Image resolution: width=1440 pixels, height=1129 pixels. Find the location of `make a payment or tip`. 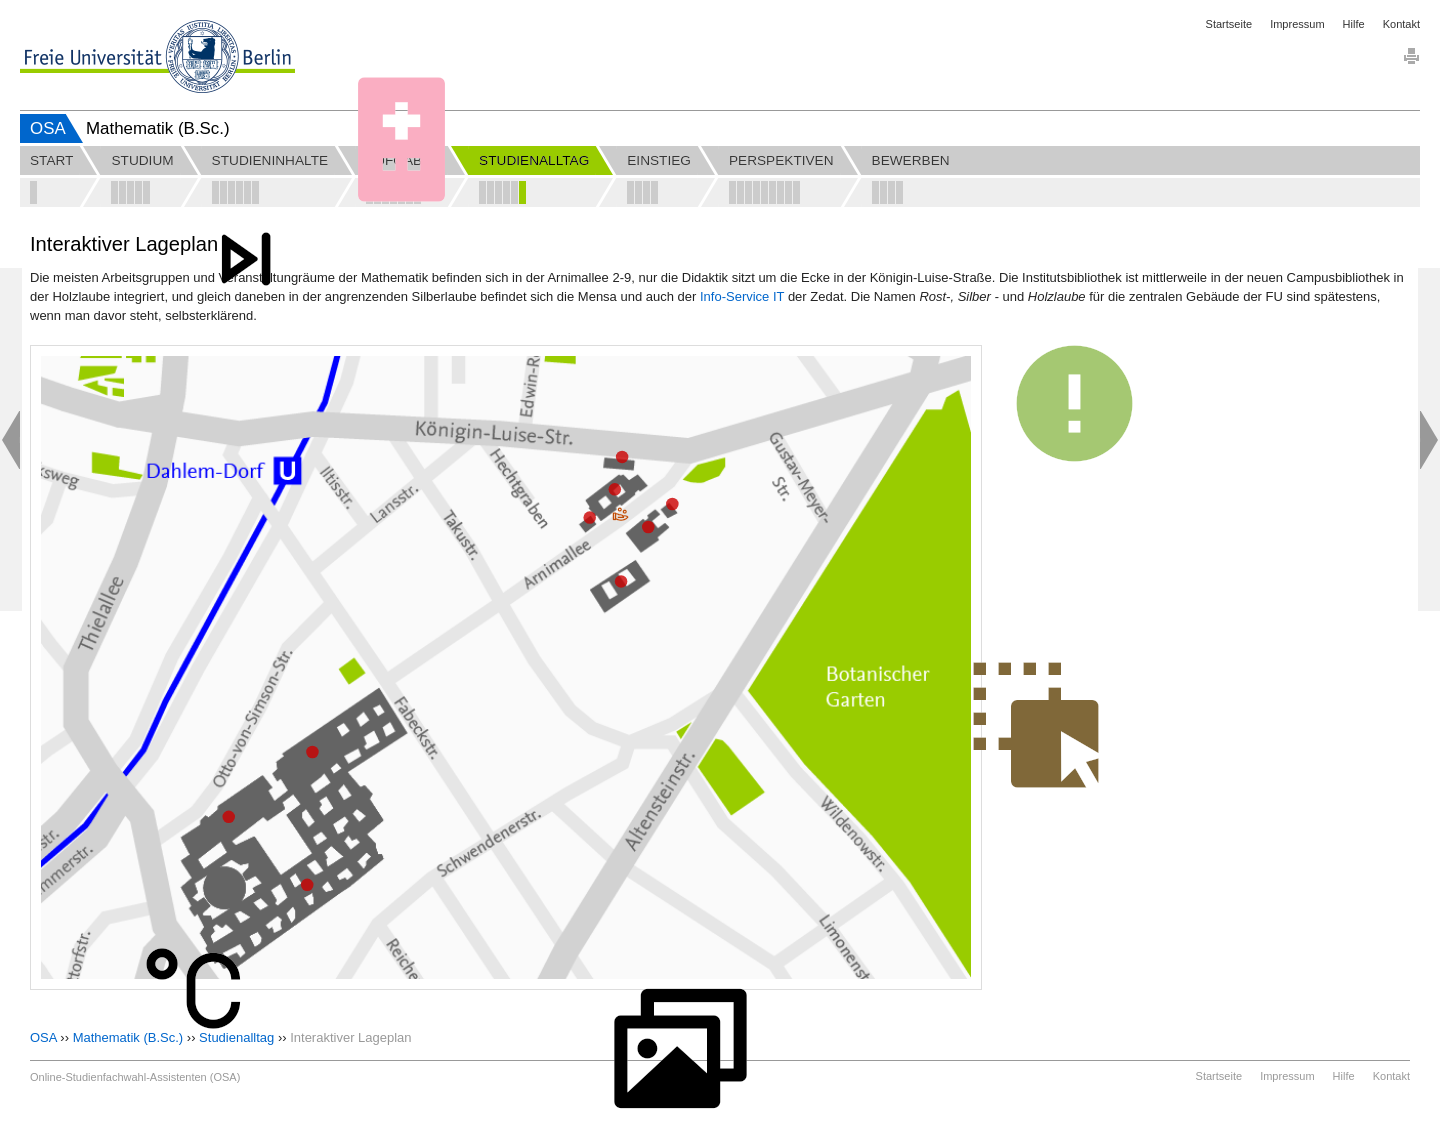

make a payment or tip is located at coordinates (620, 514).